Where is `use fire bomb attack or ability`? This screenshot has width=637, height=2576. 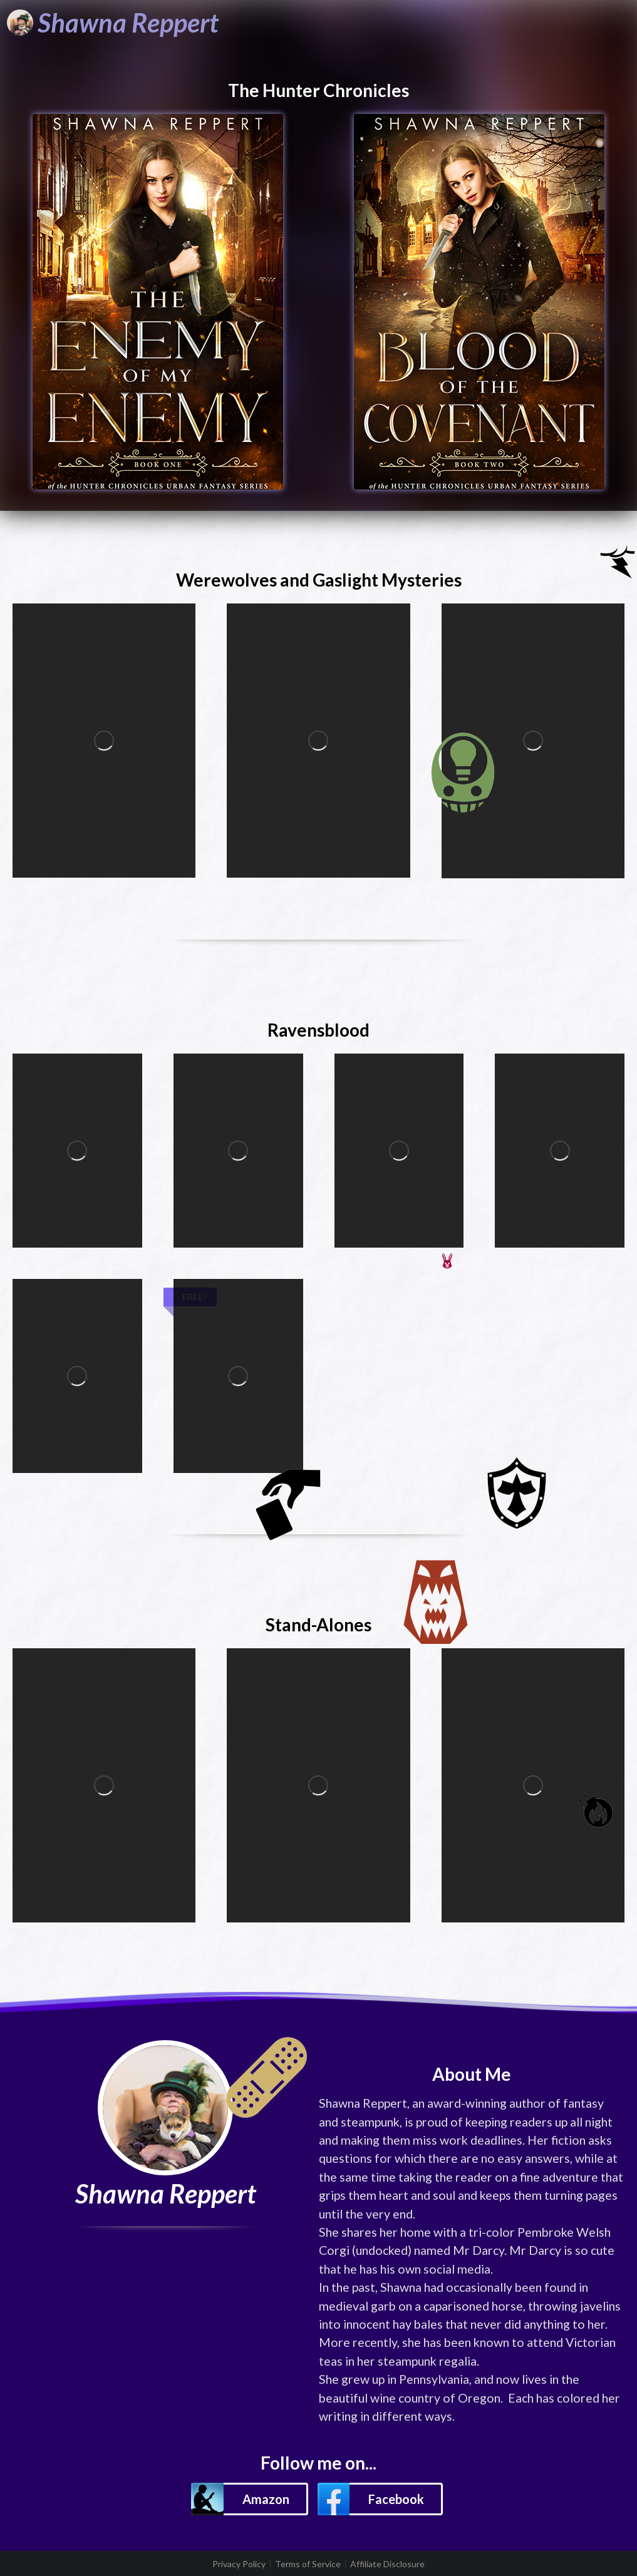
use fire bomb attack or ability is located at coordinates (596, 1810).